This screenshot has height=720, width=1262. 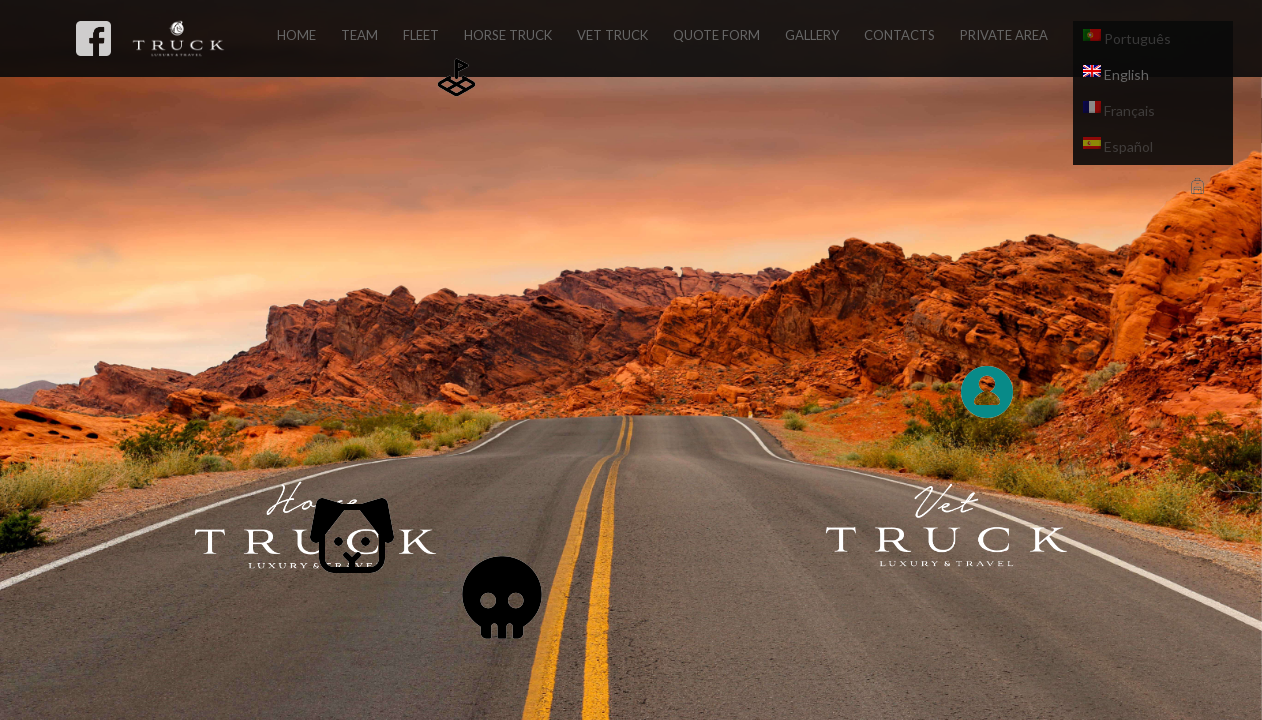 What do you see at coordinates (502, 599) in the screenshot?
I see `indicates dangerous or harmful content` at bounding box center [502, 599].